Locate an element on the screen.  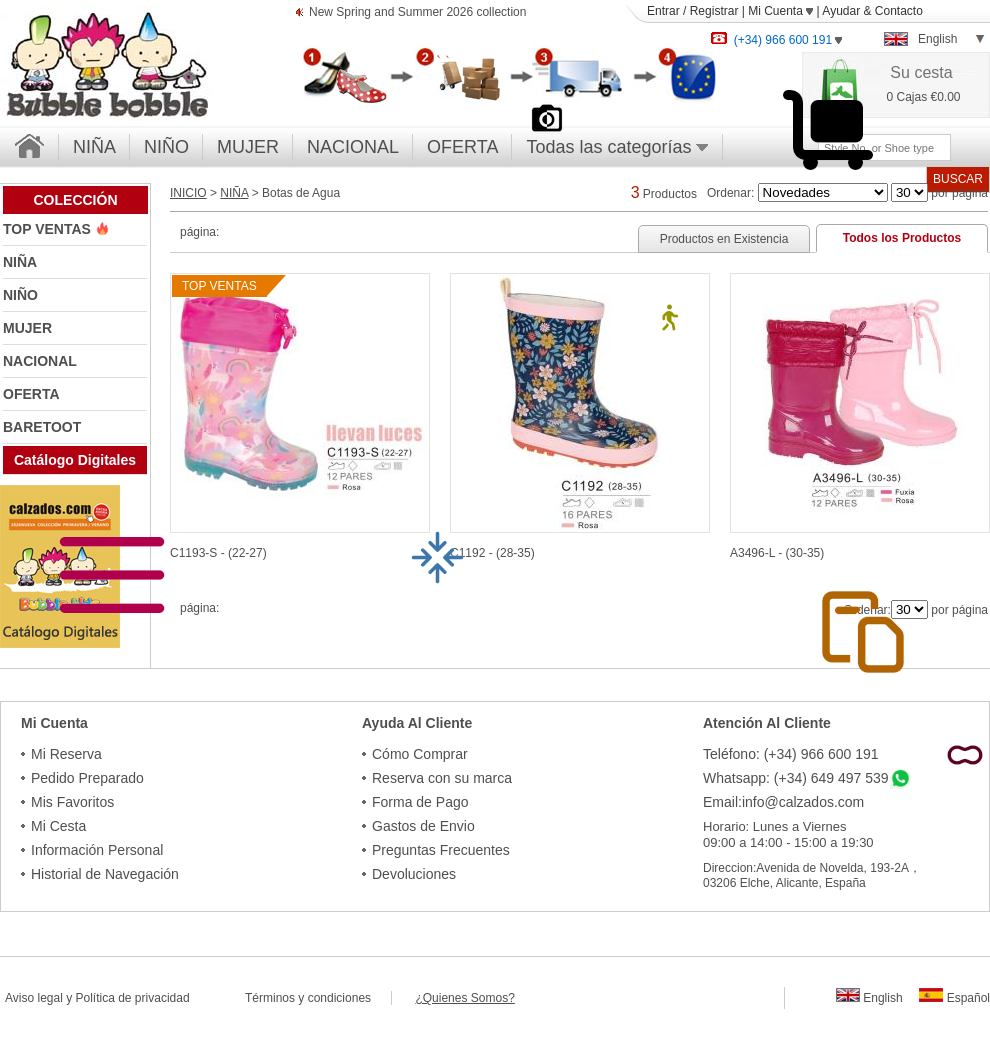
paste copied content from clipboard is located at coordinates (863, 632).